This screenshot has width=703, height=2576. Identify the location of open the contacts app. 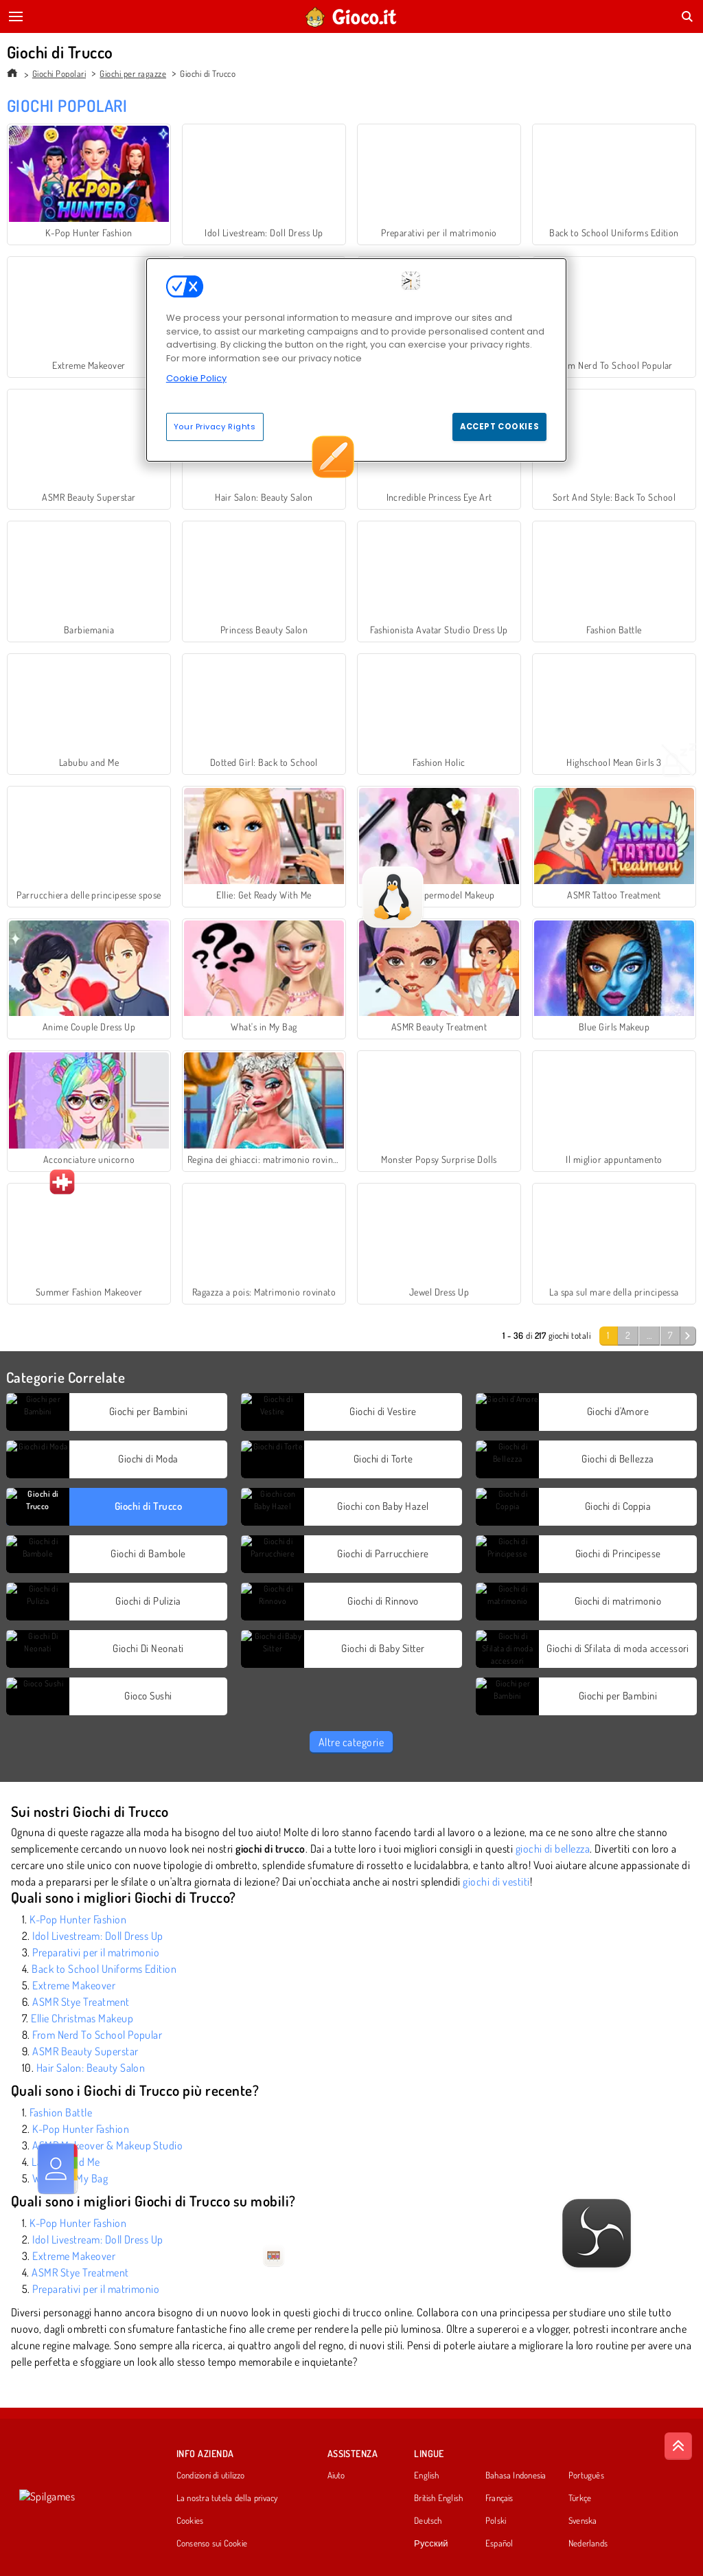
(58, 2169).